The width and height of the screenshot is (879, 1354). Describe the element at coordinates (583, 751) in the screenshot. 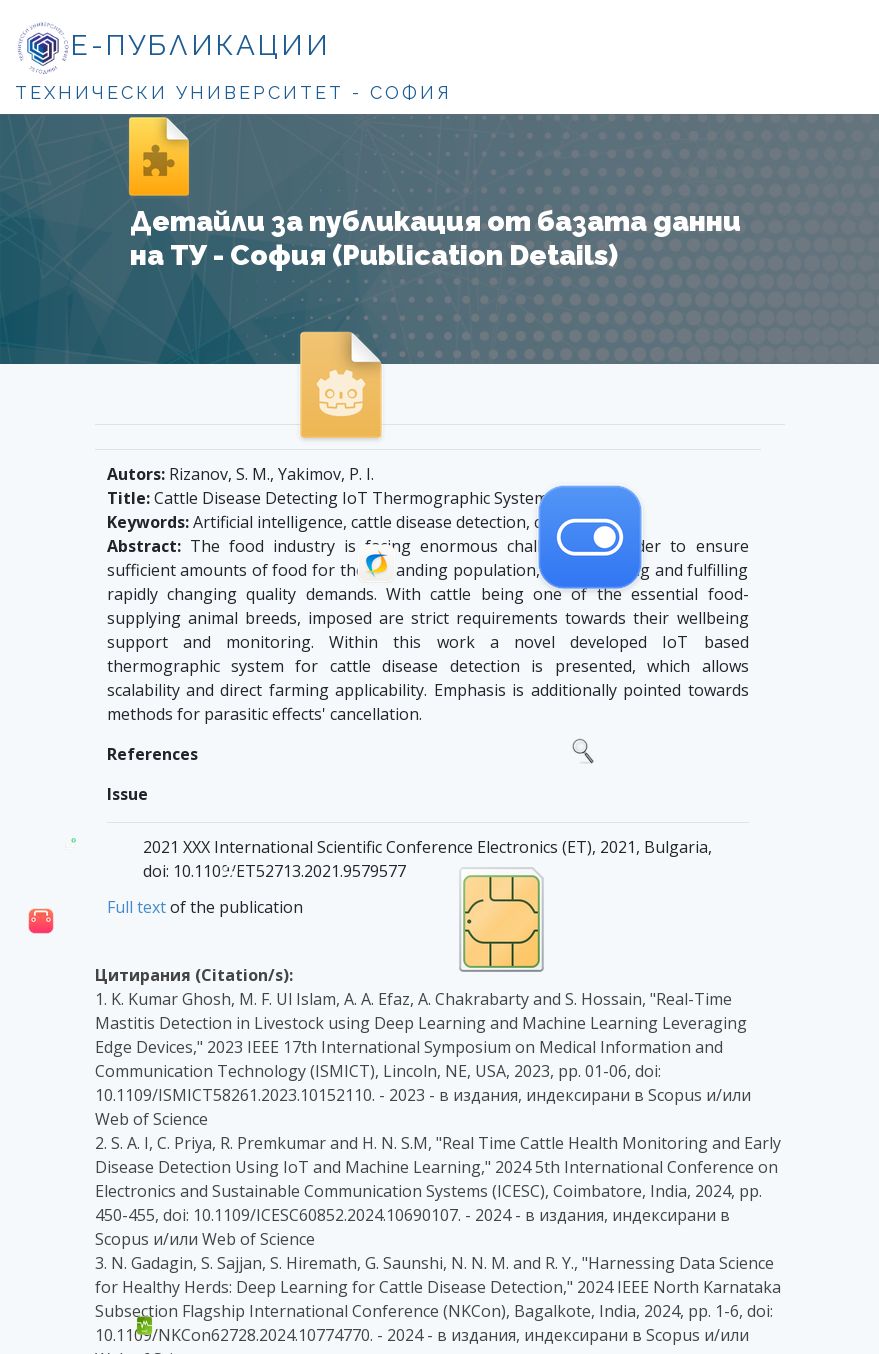

I see `search files, apps, or settings` at that location.